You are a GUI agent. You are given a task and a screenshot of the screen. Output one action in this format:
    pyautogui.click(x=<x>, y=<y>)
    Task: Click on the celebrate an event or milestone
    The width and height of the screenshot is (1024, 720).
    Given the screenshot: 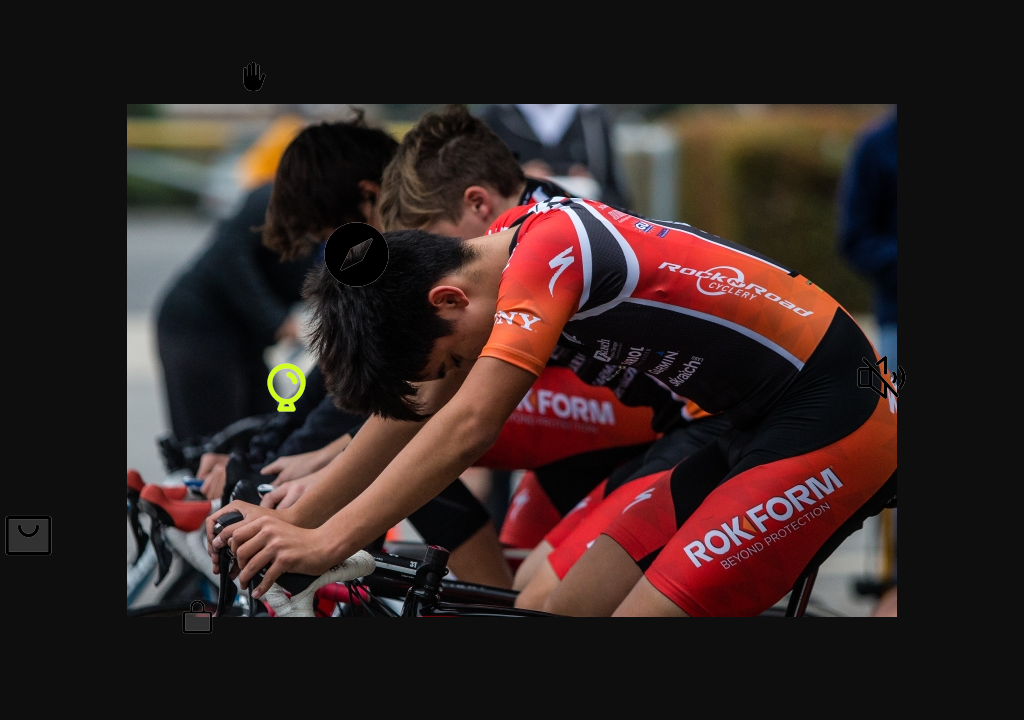 What is the action you would take?
    pyautogui.click(x=286, y=387)
    